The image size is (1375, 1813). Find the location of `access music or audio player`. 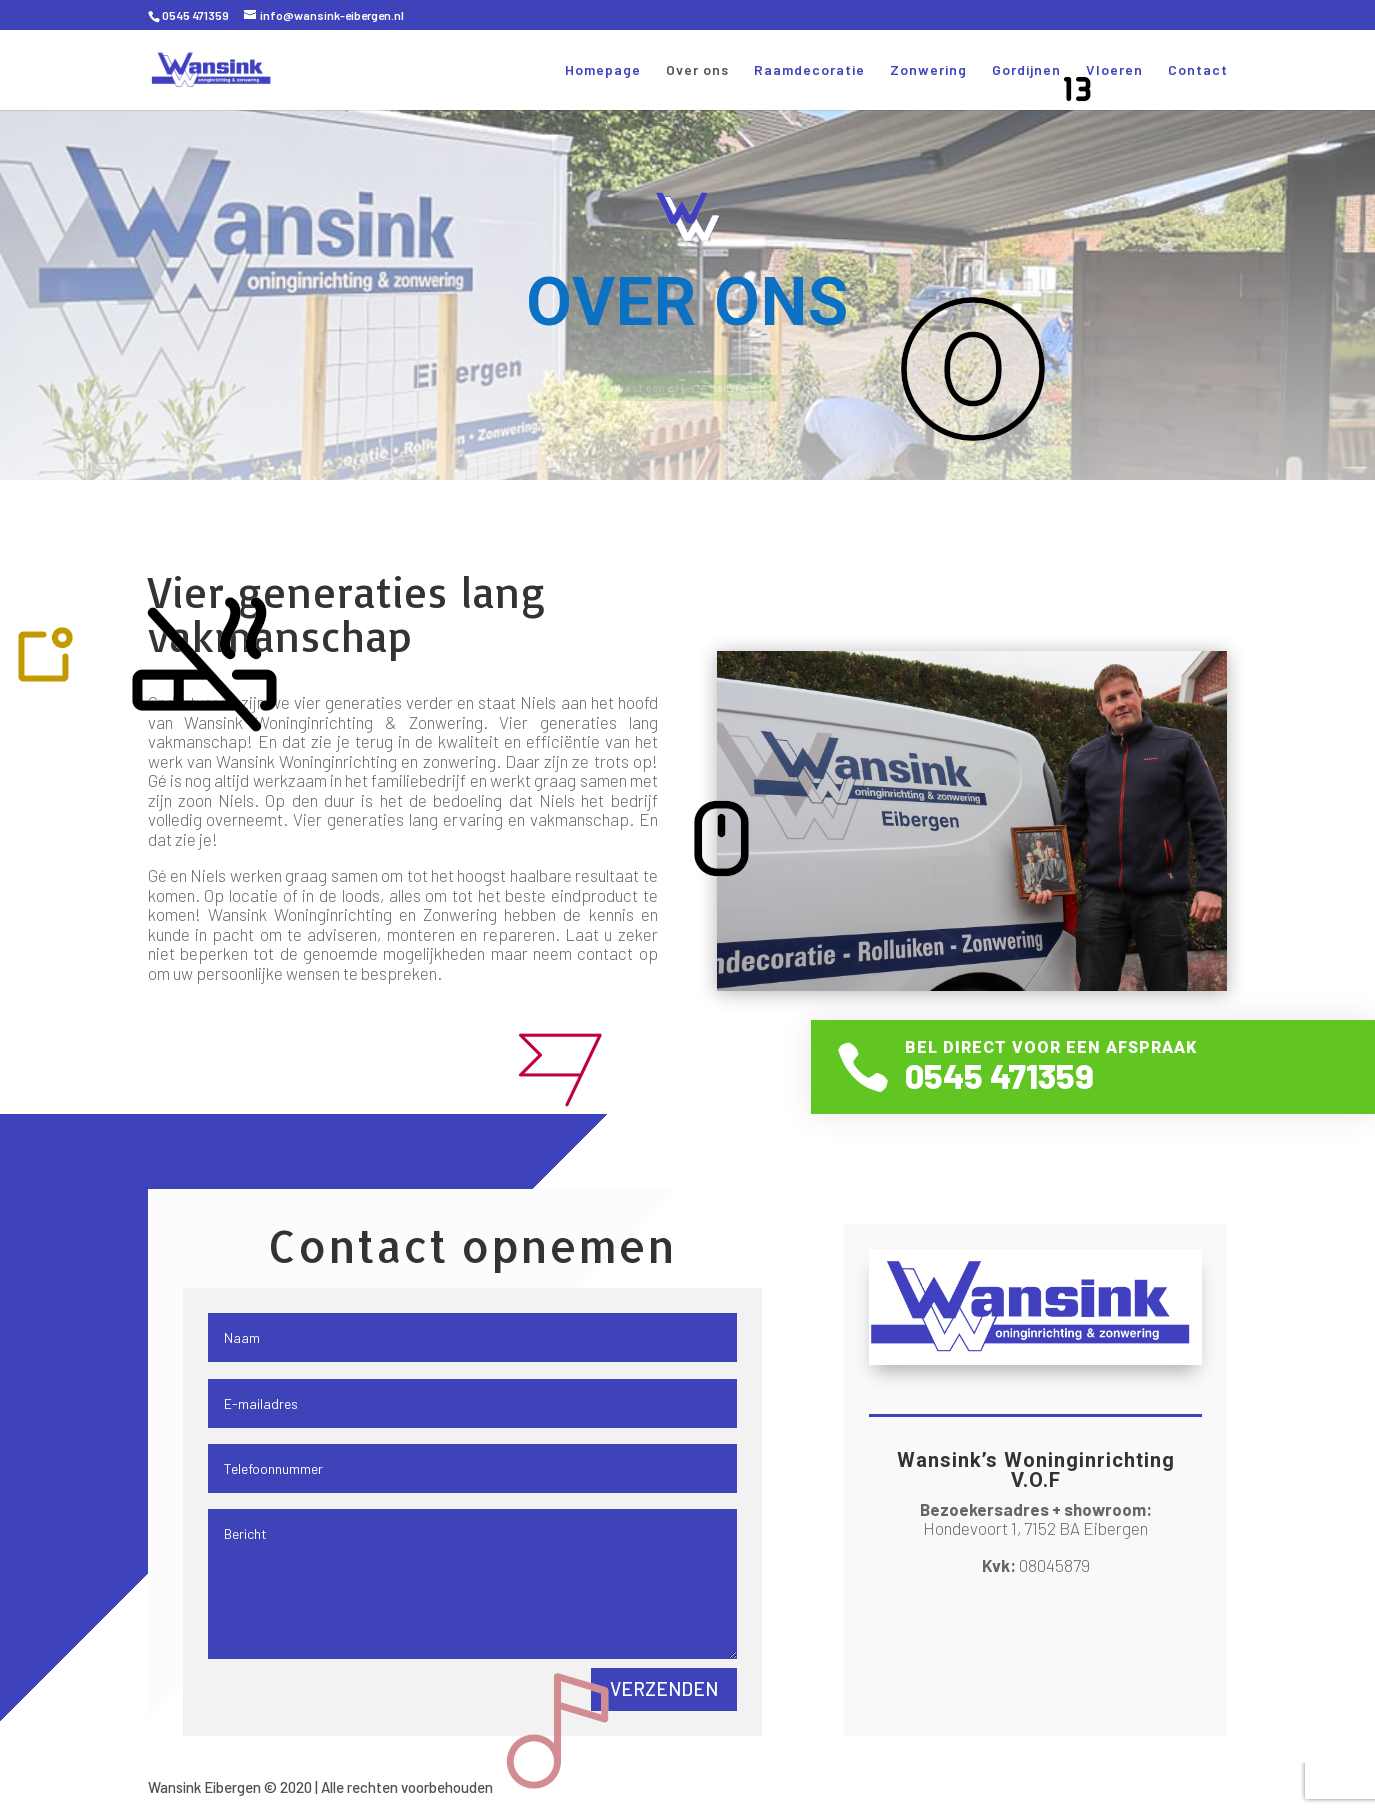

access music or audio player is located at coordinates (557, 1728).